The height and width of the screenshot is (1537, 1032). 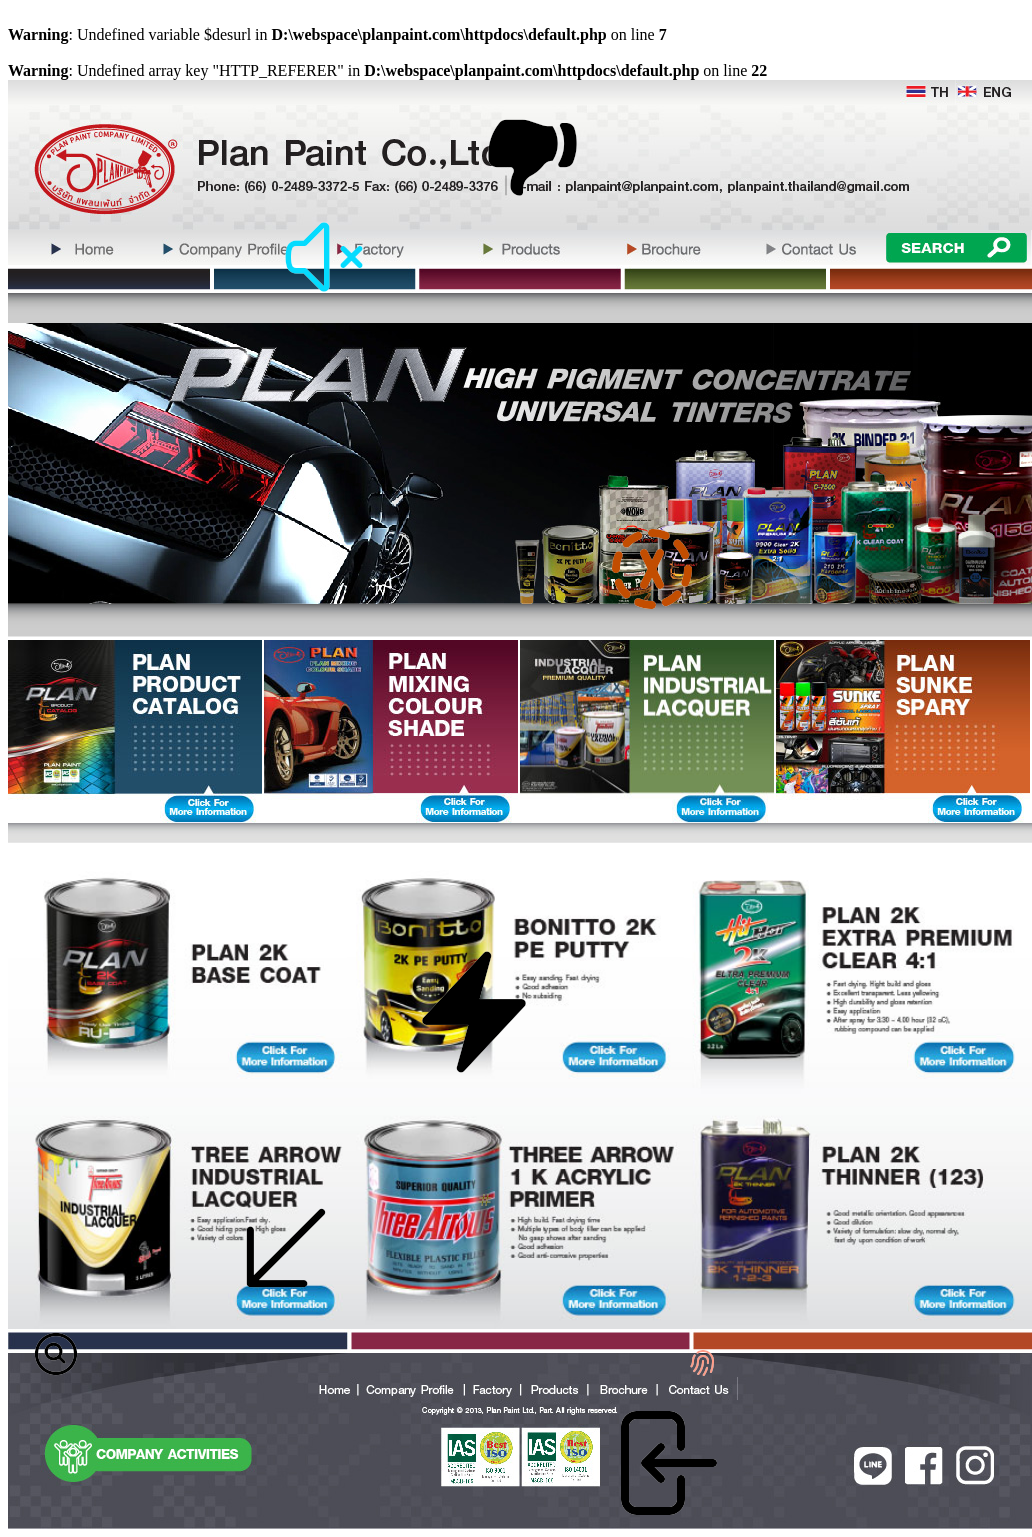 I want to click on dislike or downvote content, so click(x=532, y=153).